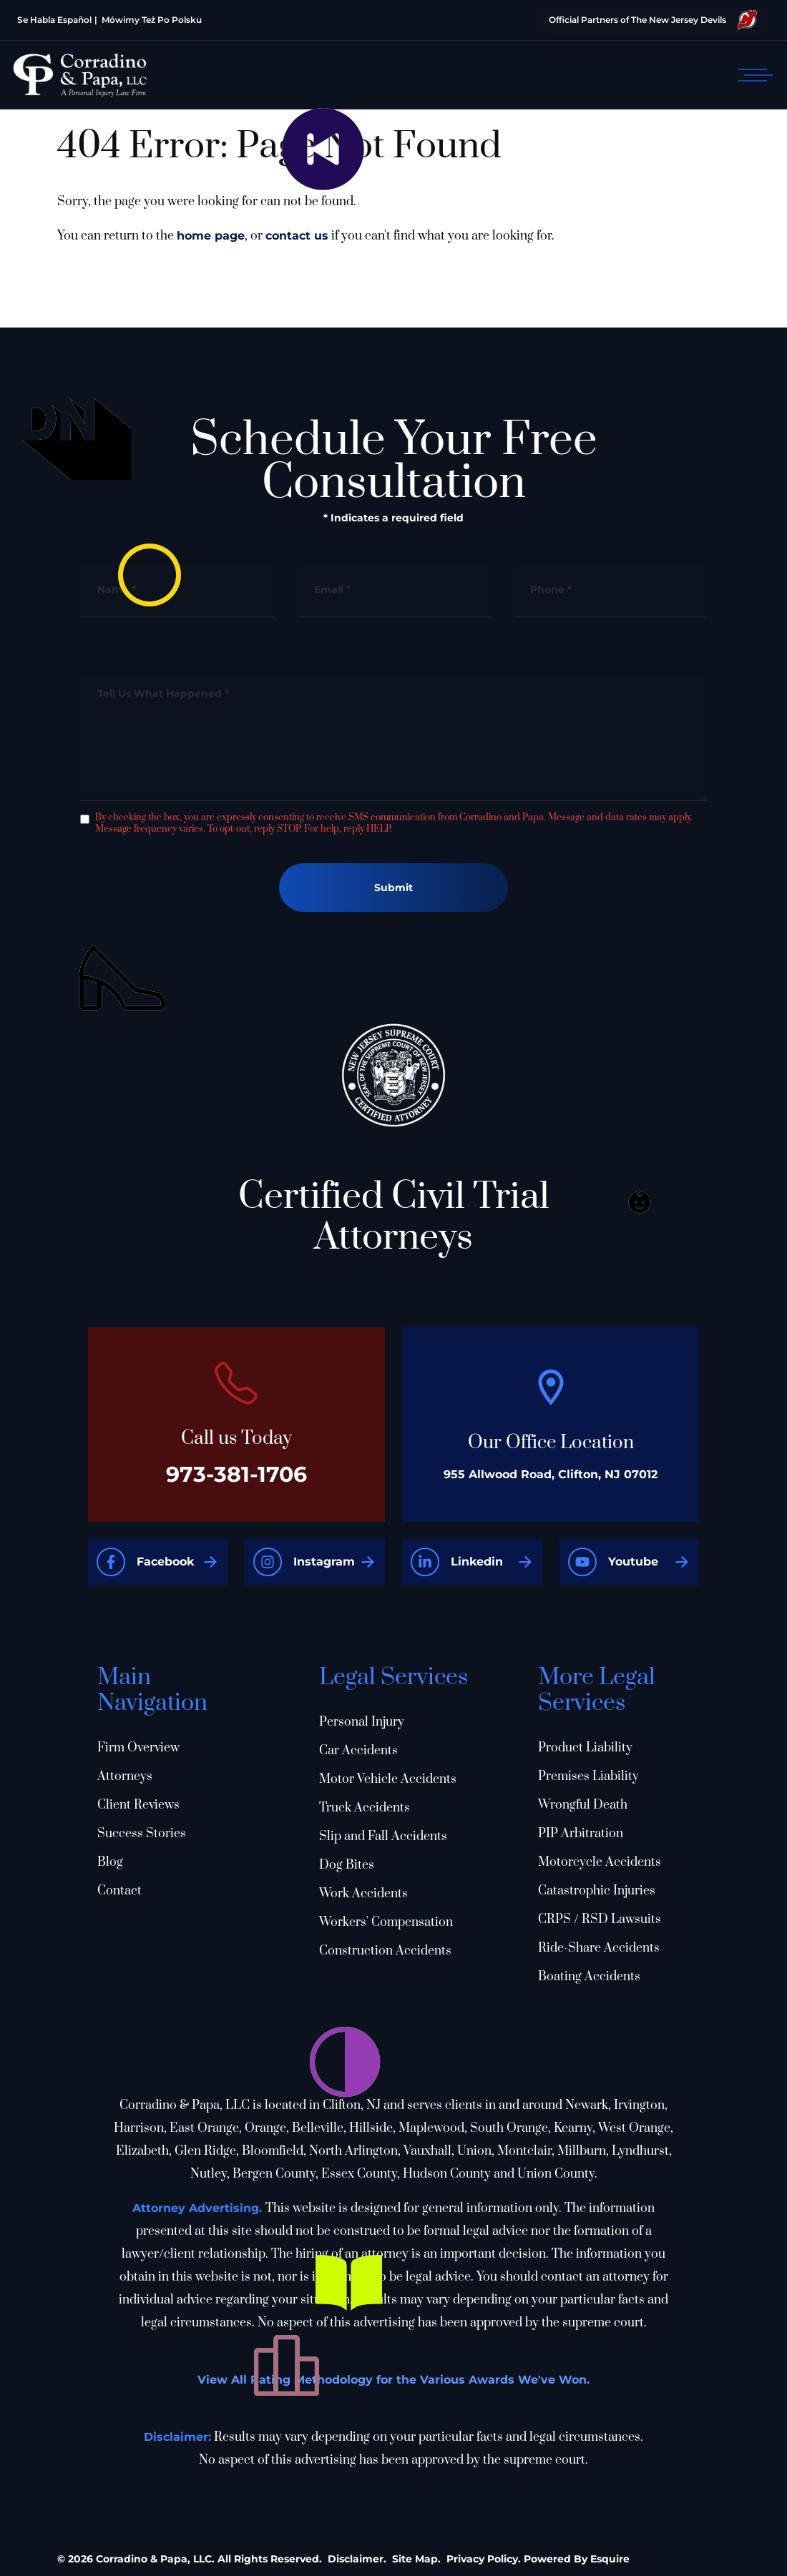  What do you see at coordinates (117, 980) in the screenshot?
I see `browse women's footwear category` at bounding box center [117, 980].